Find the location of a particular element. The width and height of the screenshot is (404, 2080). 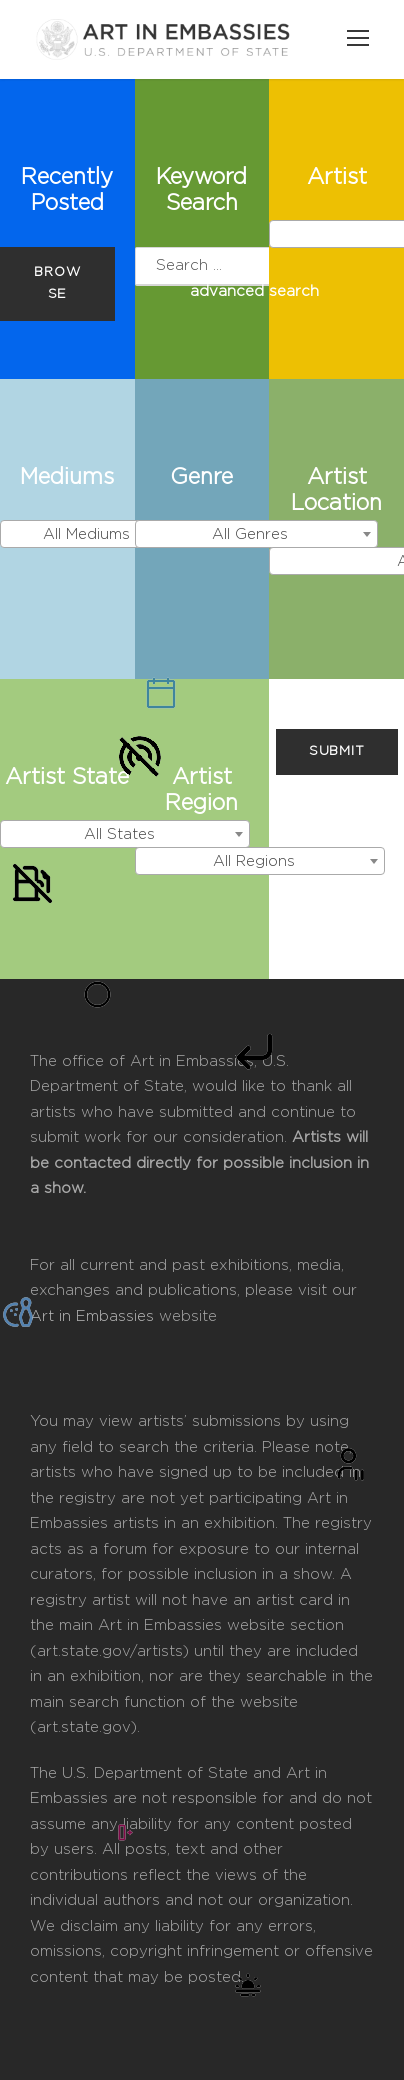

browse bowling alleys nearby is located at coordinates (18, 1312).